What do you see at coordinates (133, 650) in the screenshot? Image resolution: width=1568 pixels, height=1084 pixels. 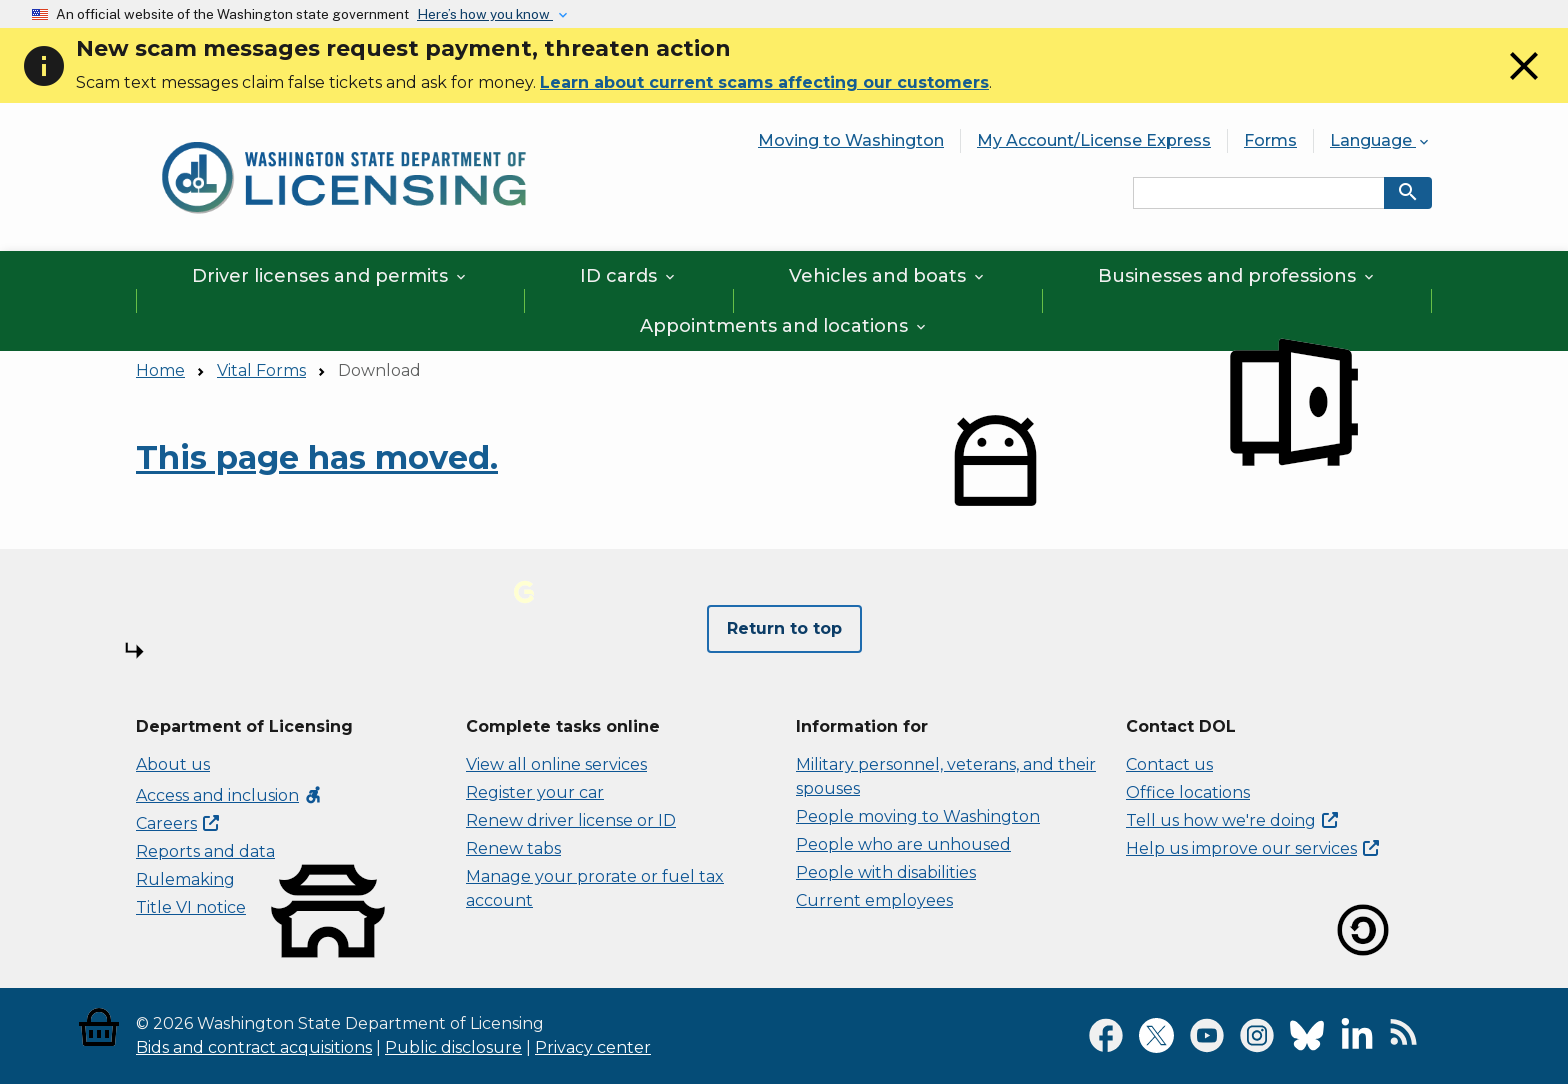 I see `reply to a message or comment` at bounding box center [133, 650].